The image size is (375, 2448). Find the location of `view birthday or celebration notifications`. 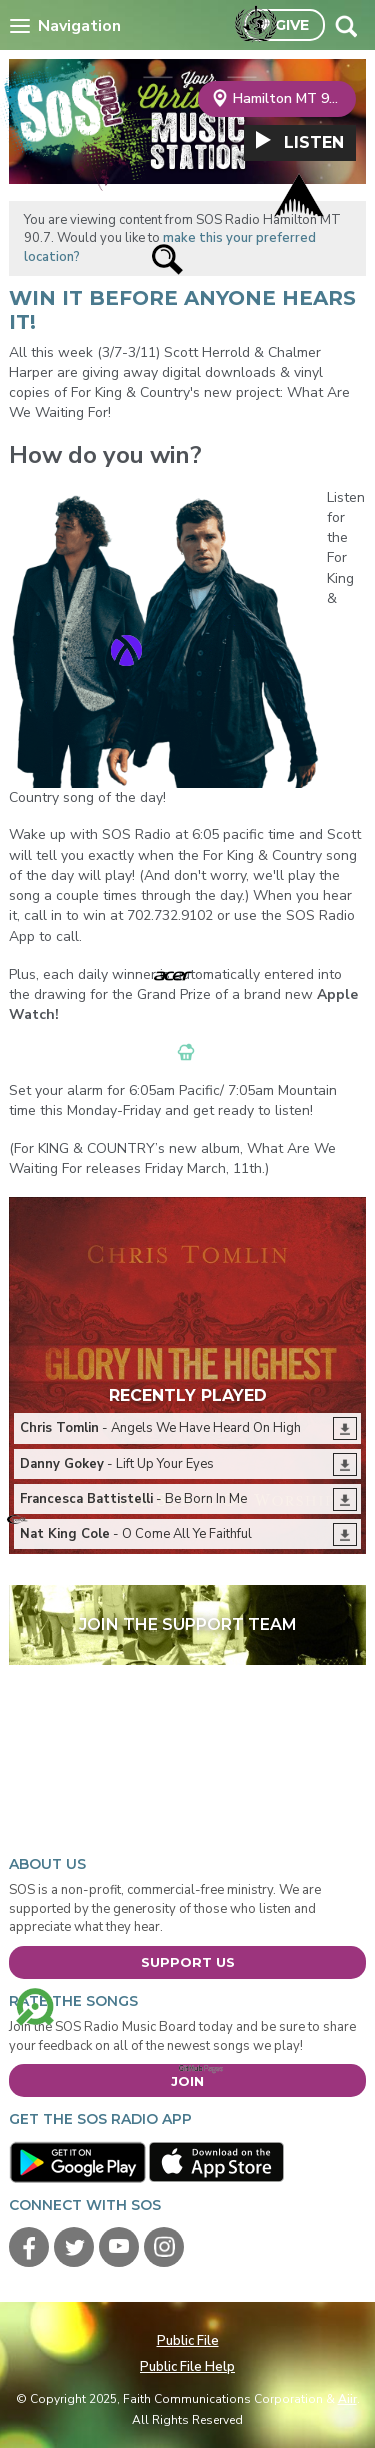

view birthday or celebration notifications is located at coordinates (186, 1052).